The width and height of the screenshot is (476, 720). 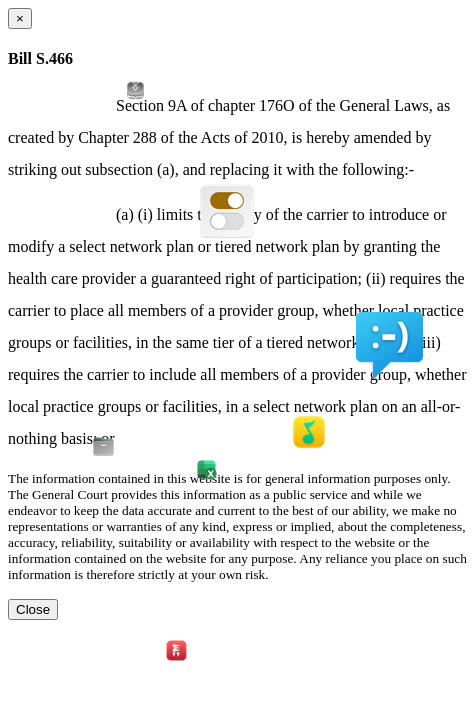 I want to click on open the file manager, so click(x=103, y=446).